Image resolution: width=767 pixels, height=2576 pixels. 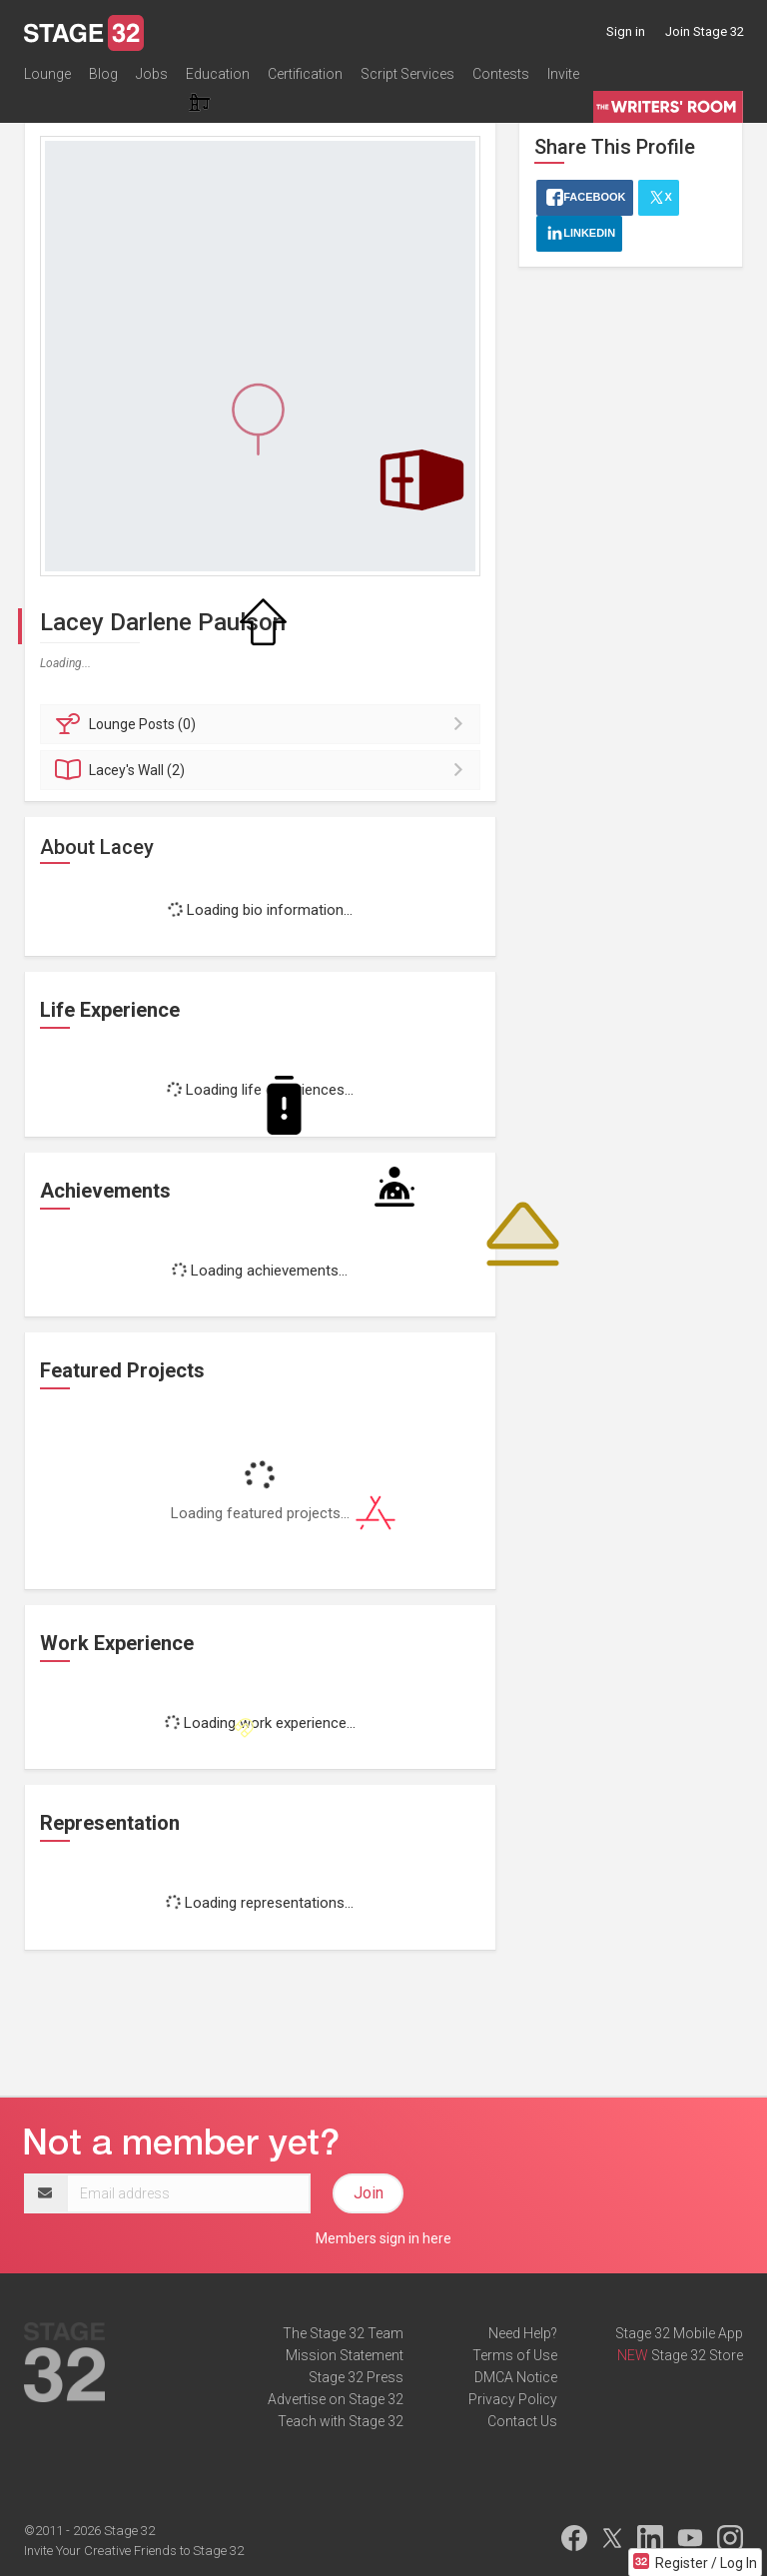 What do you see at coordinates (421, 479) in the screenshot?
I see `view shipping or freight details` at bounding box center [421, 479].